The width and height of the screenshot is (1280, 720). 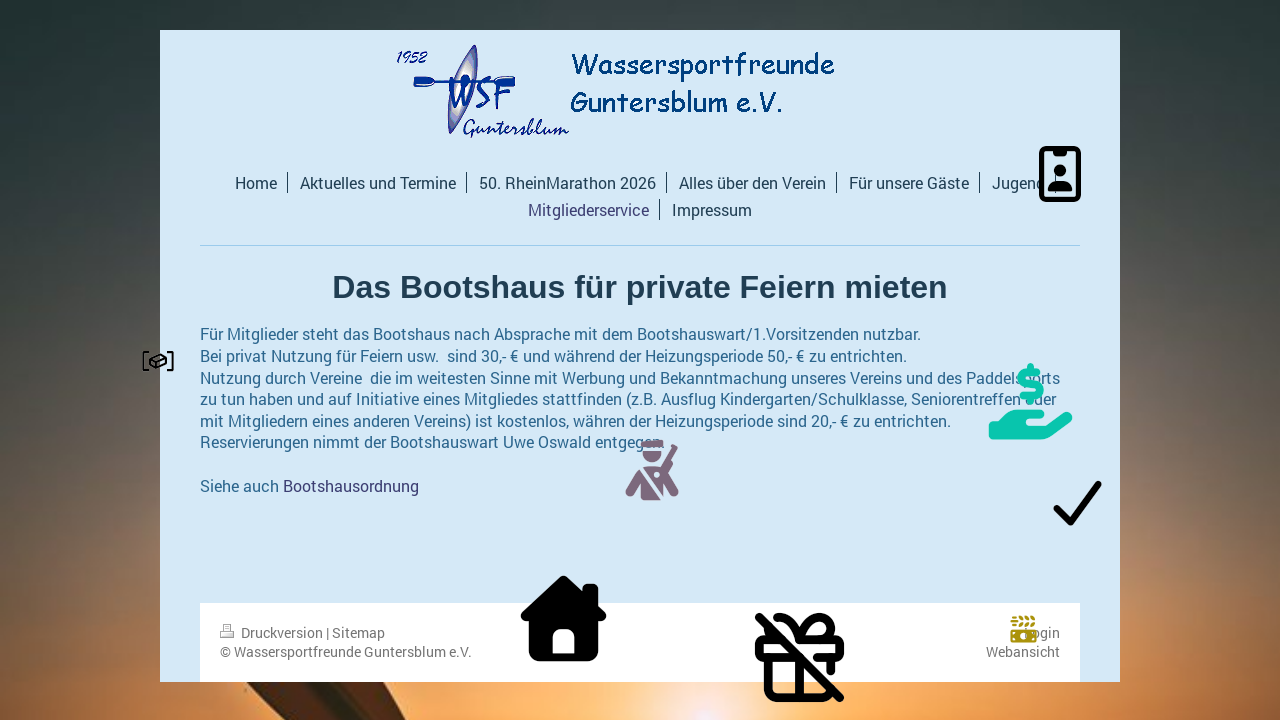 I want to click on indicates military or armed forces personnel, so click(x=652, y=470).